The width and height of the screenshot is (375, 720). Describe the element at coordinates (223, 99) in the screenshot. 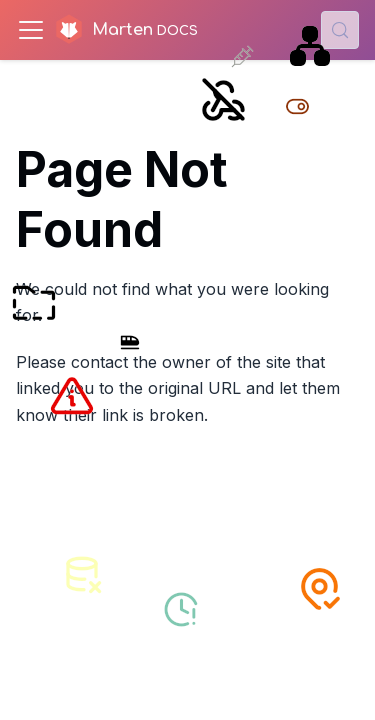

I see `webhook integration disabled` at that location.